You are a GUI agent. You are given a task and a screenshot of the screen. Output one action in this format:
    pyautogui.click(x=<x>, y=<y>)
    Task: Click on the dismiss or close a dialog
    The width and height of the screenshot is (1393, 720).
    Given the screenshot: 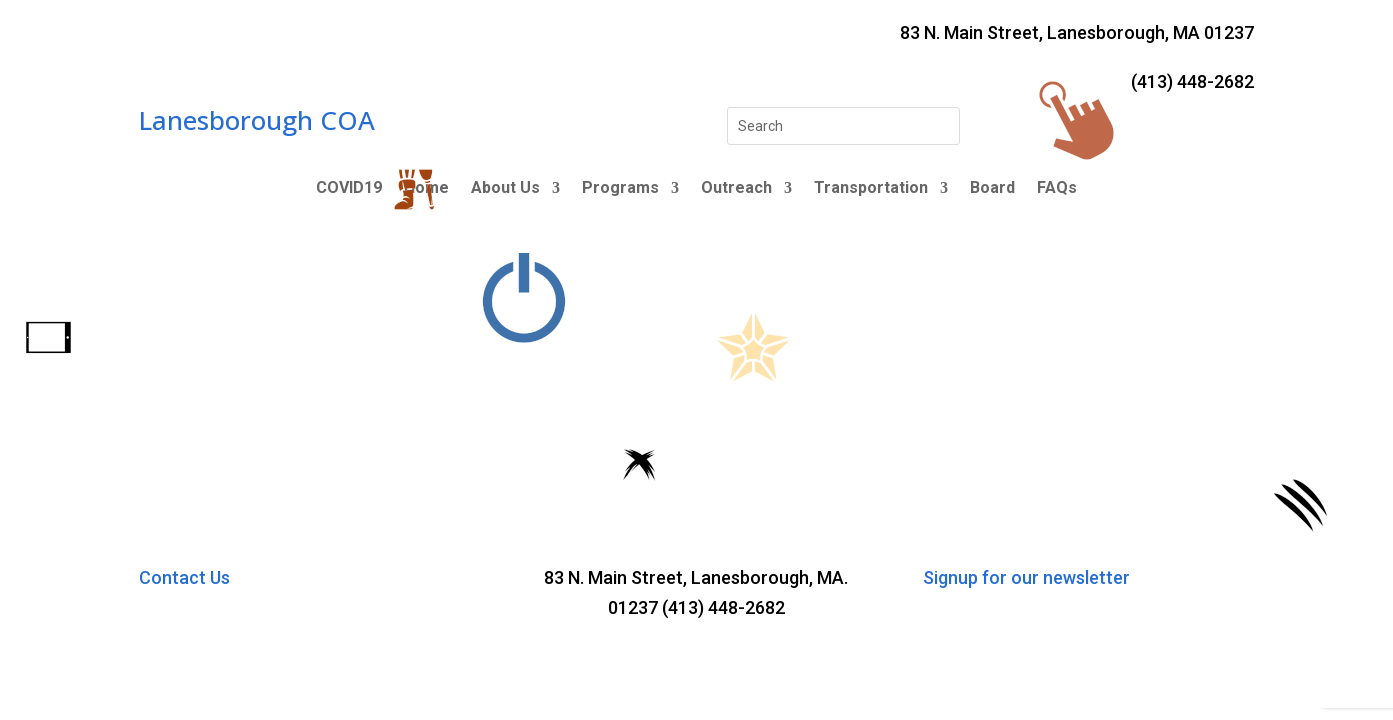 What is the action you would take?
    pyautogui.click(x=639, y=465)
    